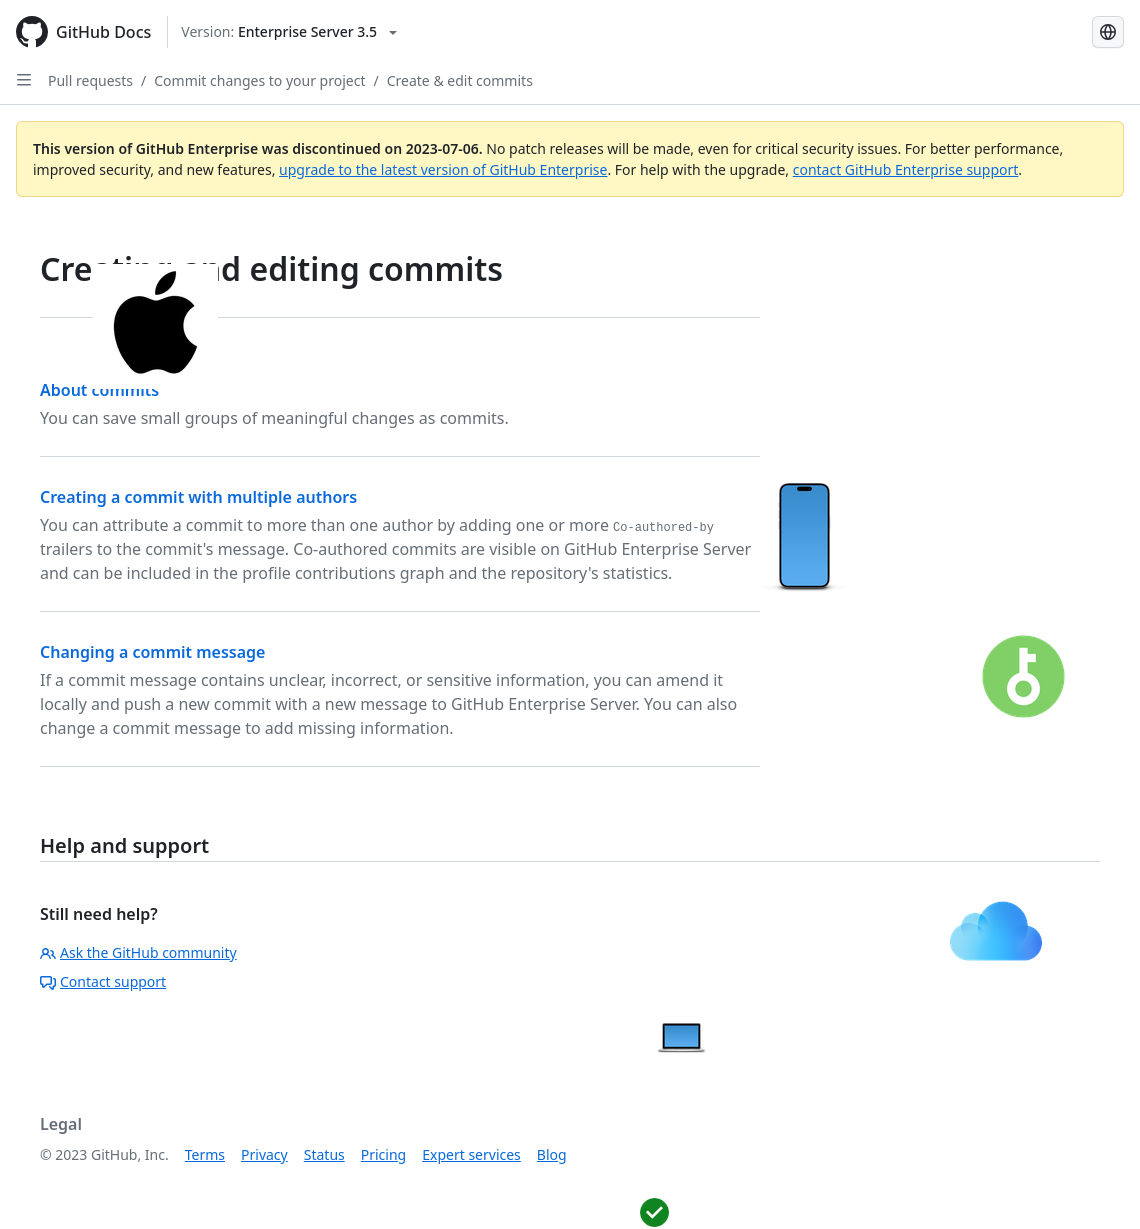 The height and width of the screenshot is (1229, 1140). Describe the element at coordinates (804, 537) in the screenshot. I see `iPhone 14 Pro device icon` at that location.